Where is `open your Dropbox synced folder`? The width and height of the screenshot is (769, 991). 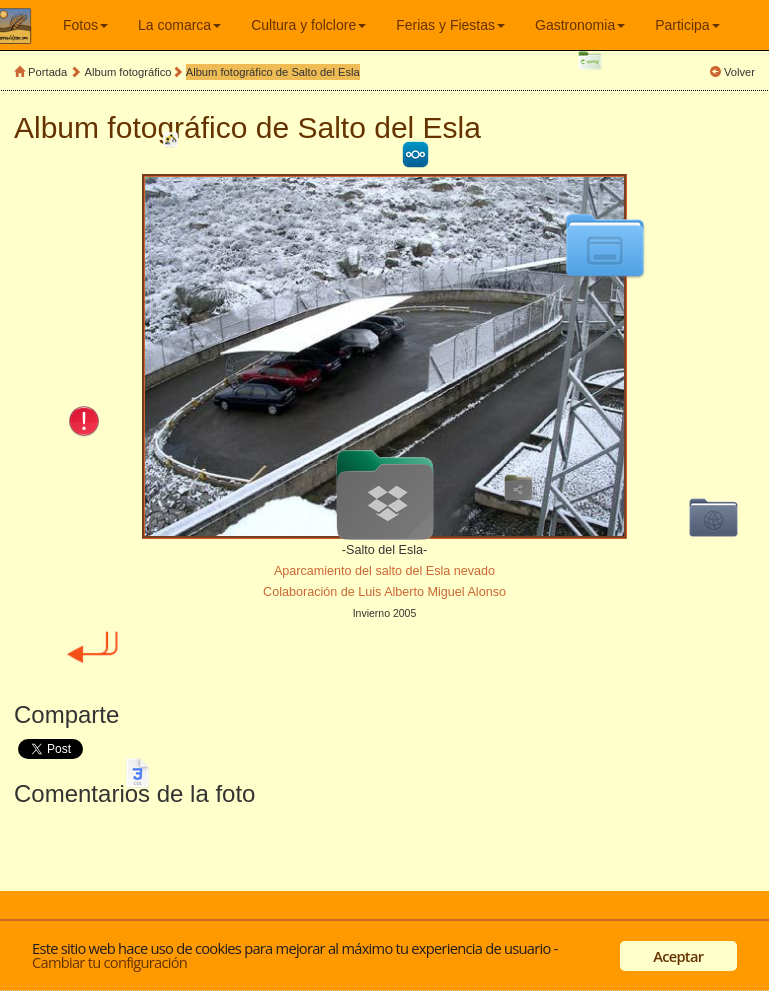 open your Dropbox synced folder is located at coordinates (385, 495).